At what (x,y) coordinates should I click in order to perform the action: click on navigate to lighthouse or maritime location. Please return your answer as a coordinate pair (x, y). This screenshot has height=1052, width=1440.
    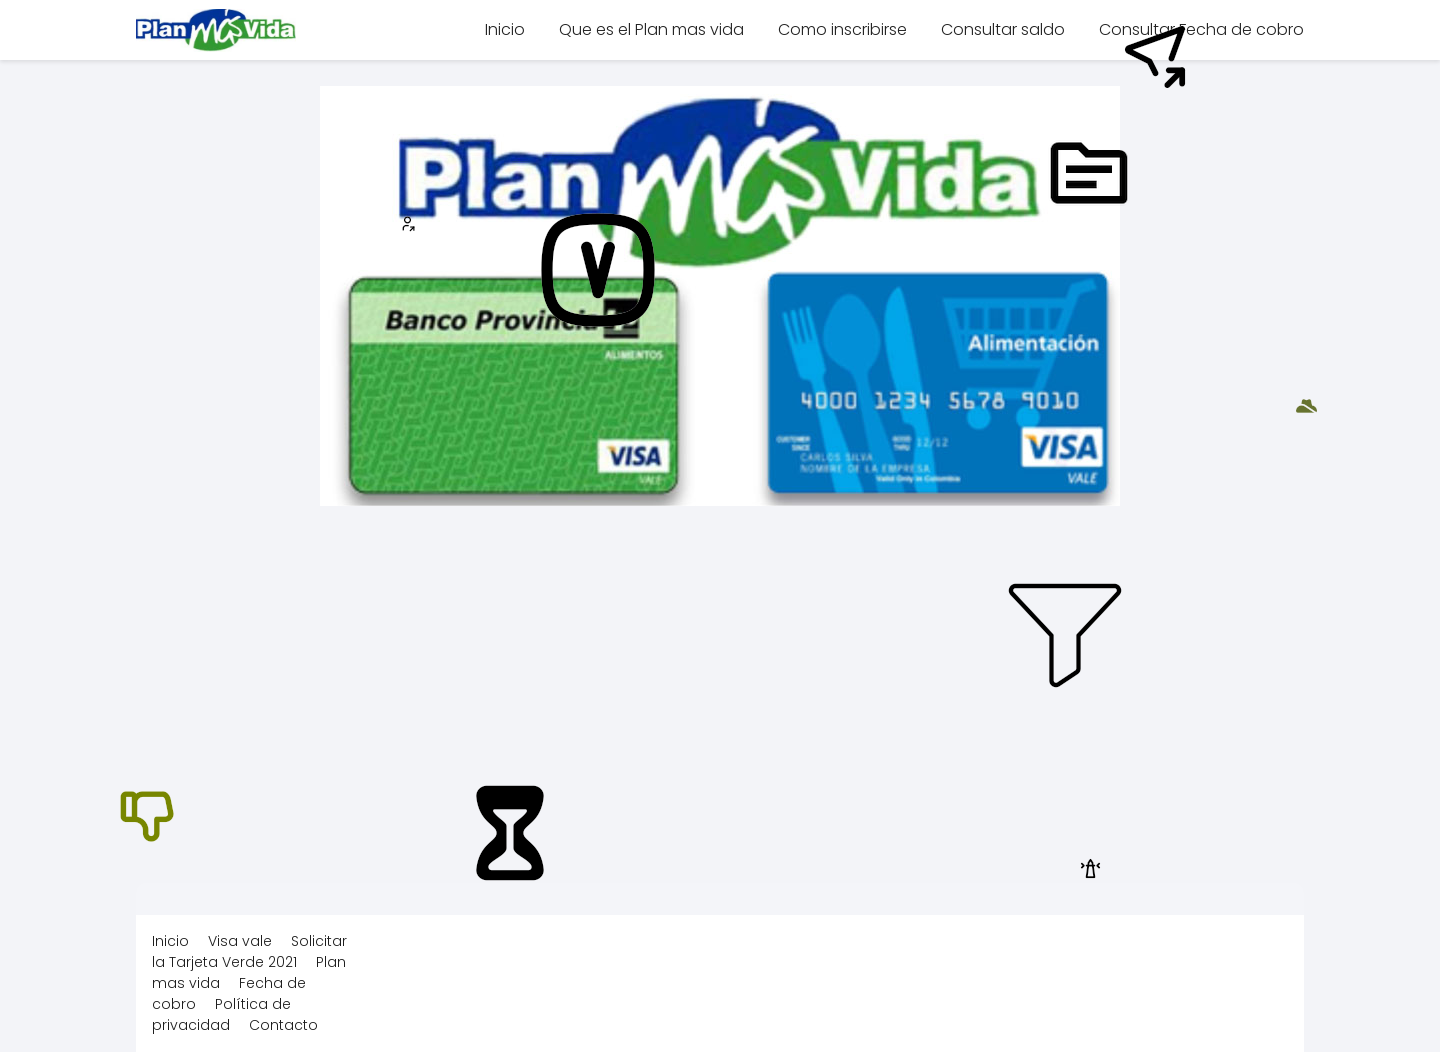
    Looking at the image, I should click on (1090, 868).